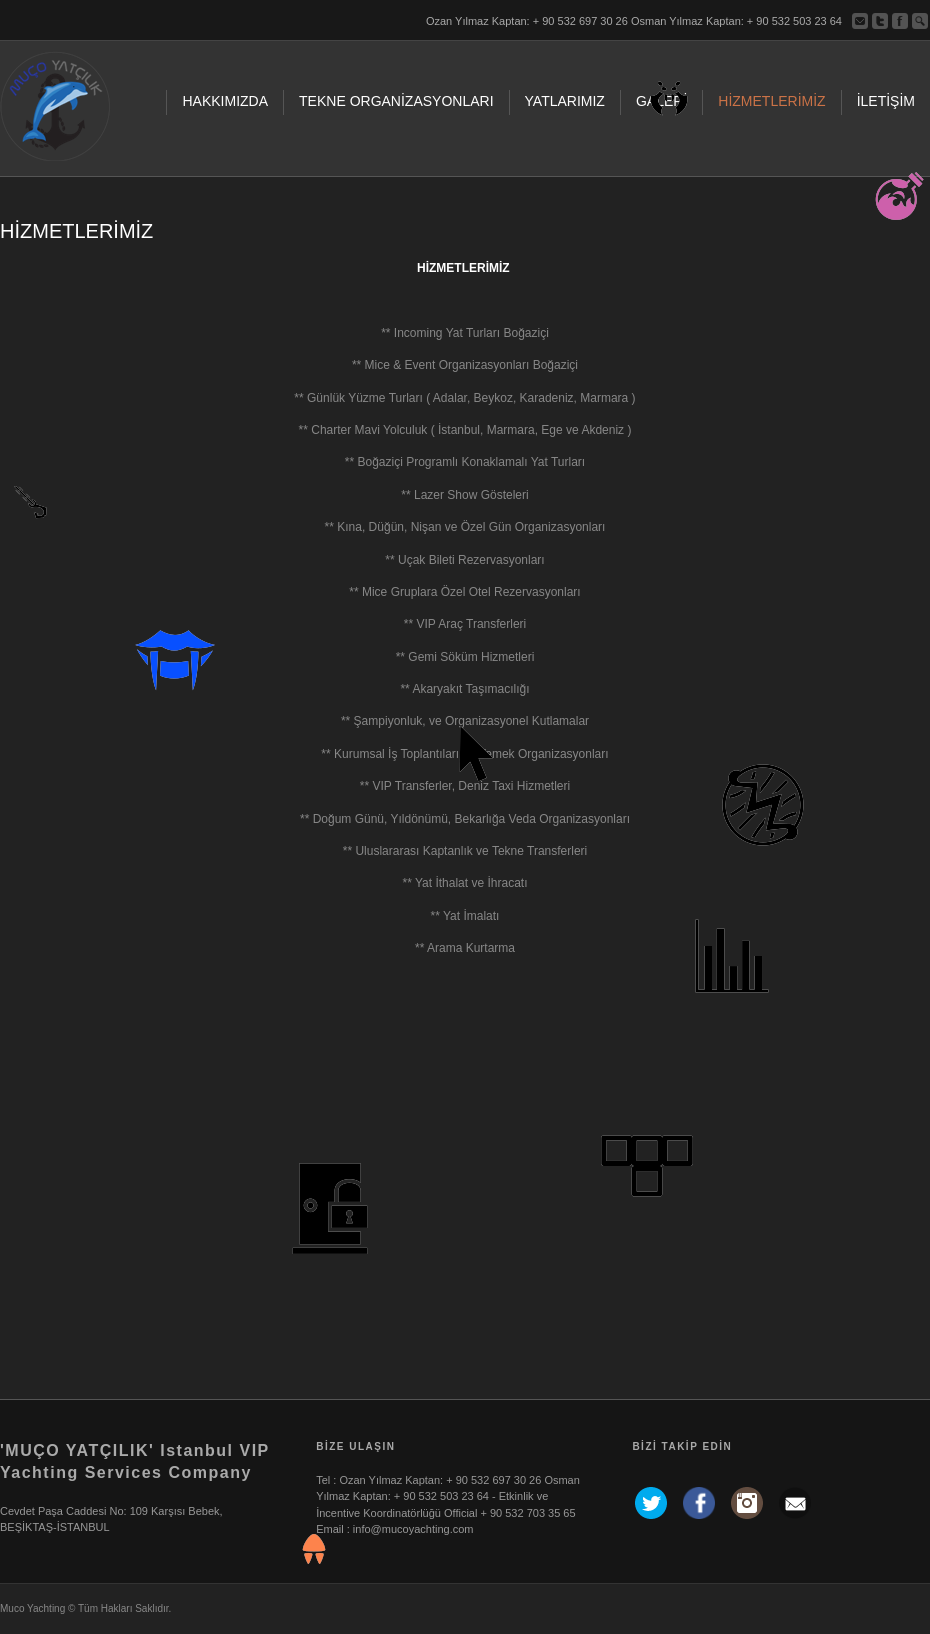  I want to click on view statistical data or analytics, so click(732, 956).